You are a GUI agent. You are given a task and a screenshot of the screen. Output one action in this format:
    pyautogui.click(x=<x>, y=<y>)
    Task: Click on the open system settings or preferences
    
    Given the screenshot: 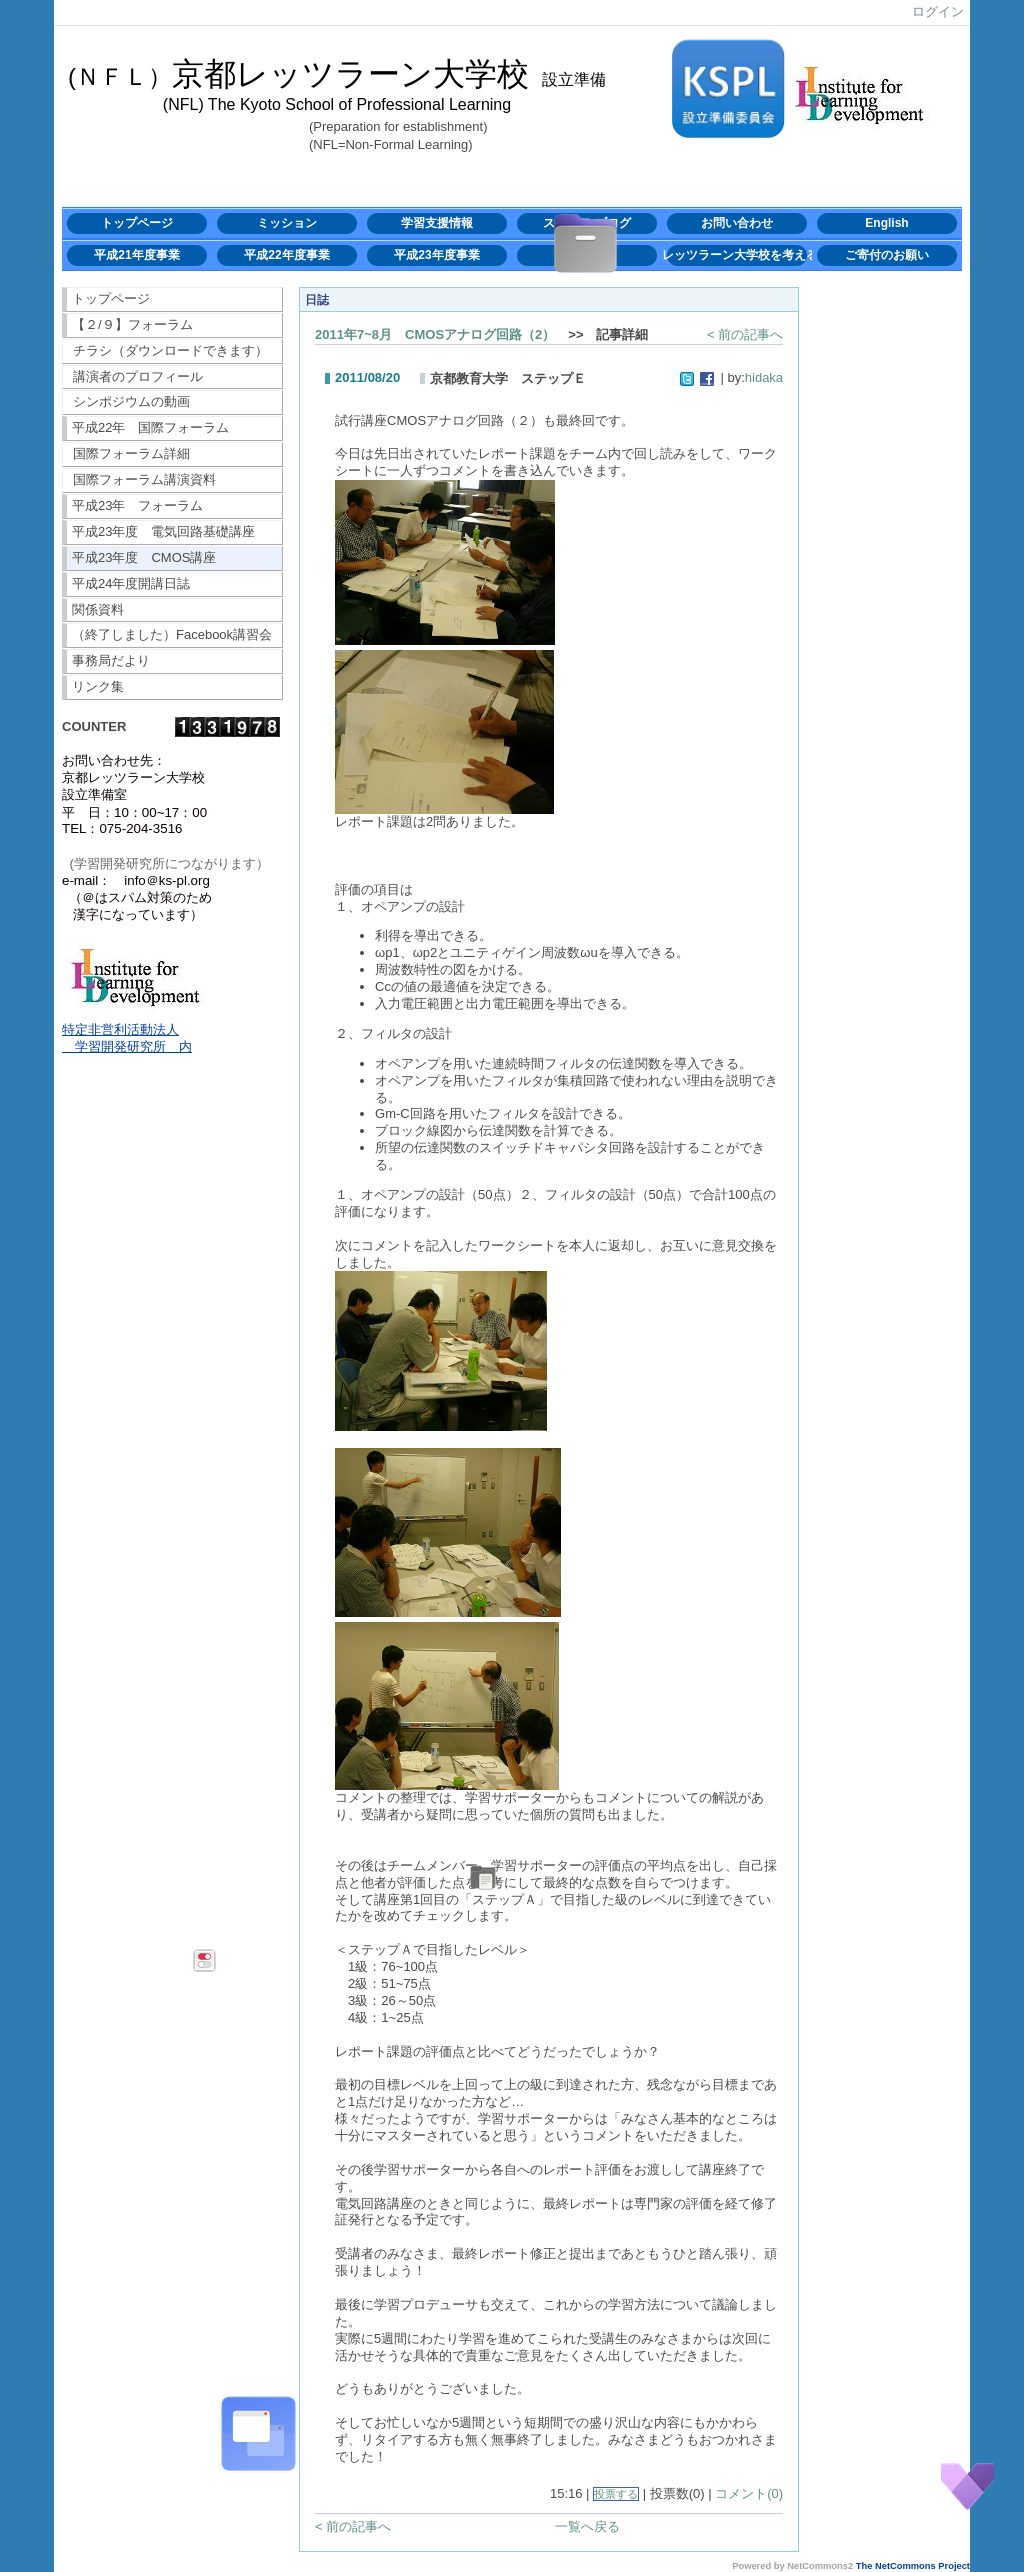 What is the action you would take?
    pyautogui.click(x=204, y=1960)
    